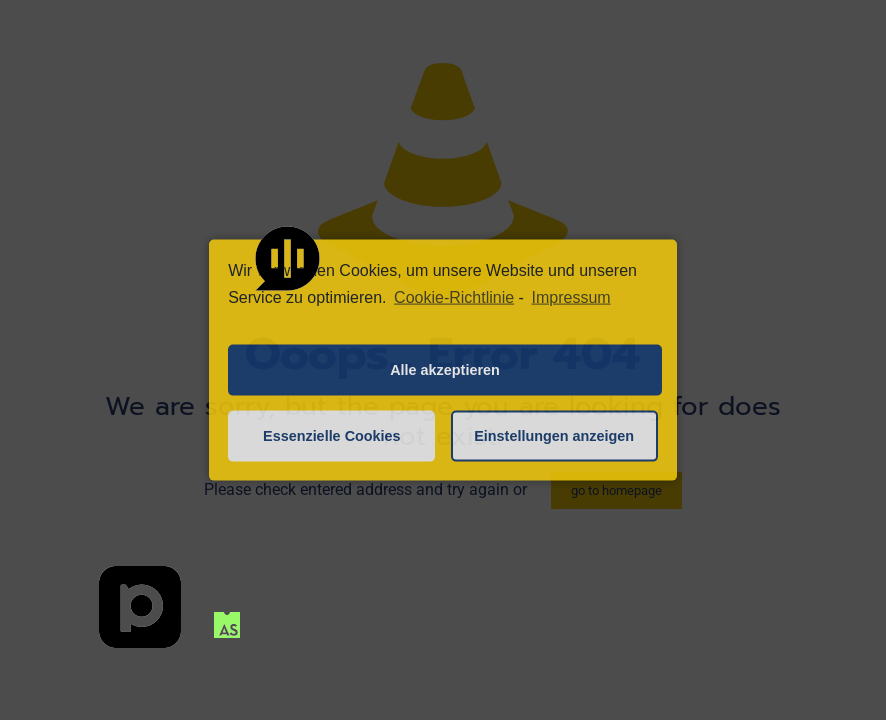 This screenshot has height=720, width=886. Describe the element at coordinates (140, 607) in the screenshot. I see `open pixiv app` at that location.